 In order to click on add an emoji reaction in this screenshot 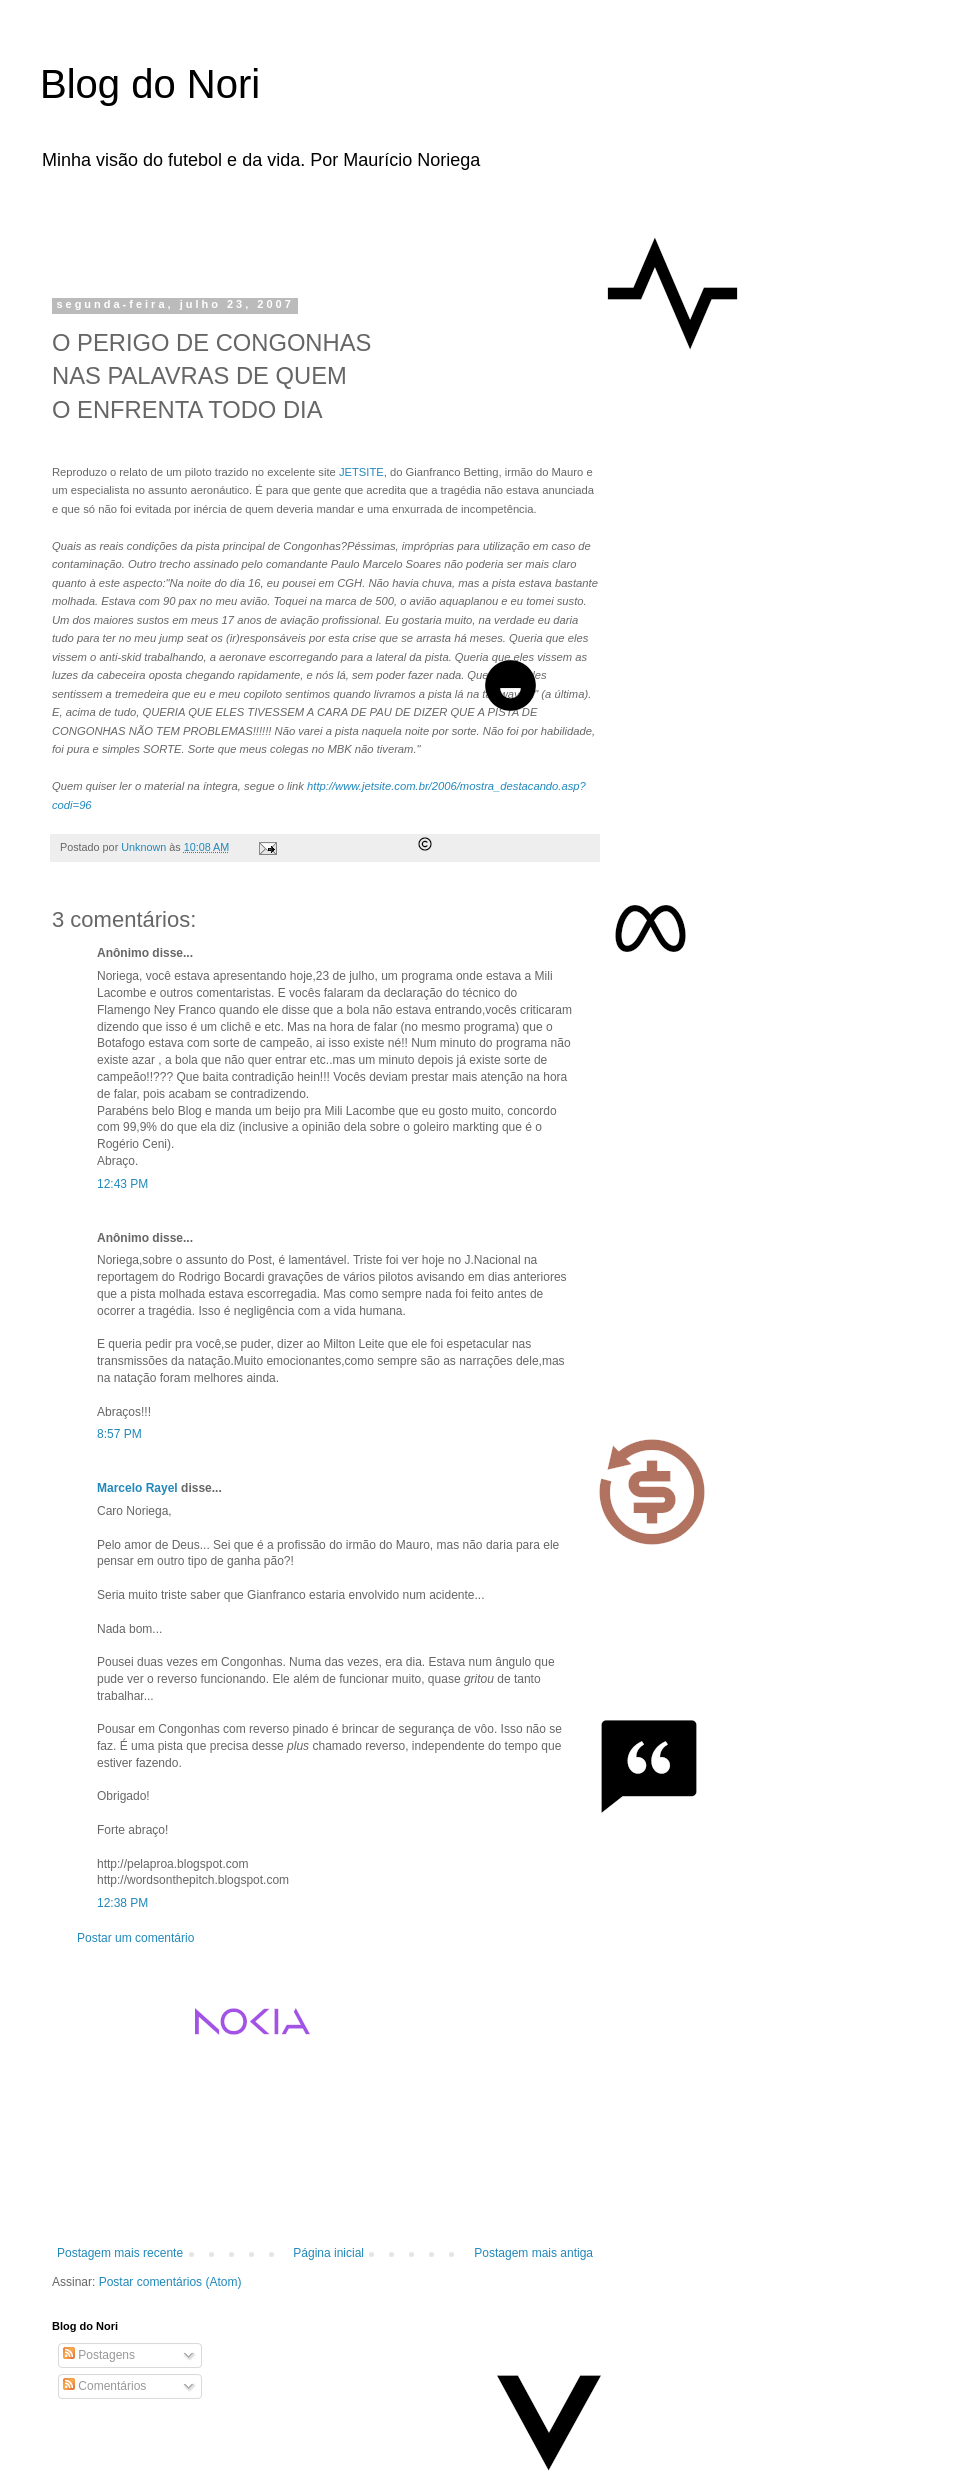, I will do `click(510, 685)`.